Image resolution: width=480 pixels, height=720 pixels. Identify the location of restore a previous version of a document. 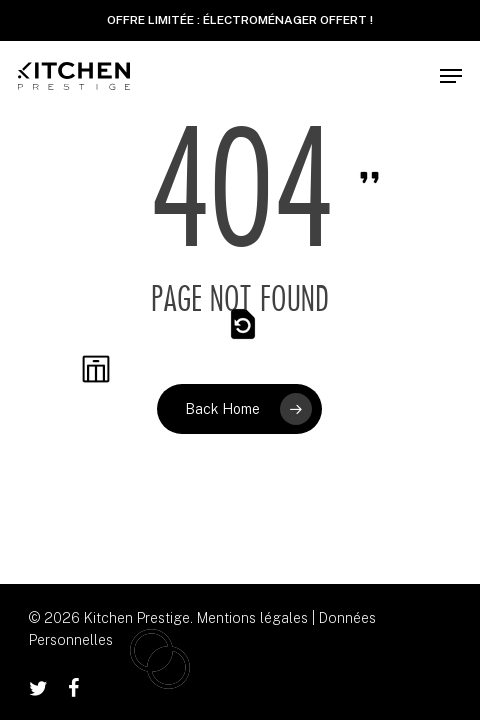
(243, 324).